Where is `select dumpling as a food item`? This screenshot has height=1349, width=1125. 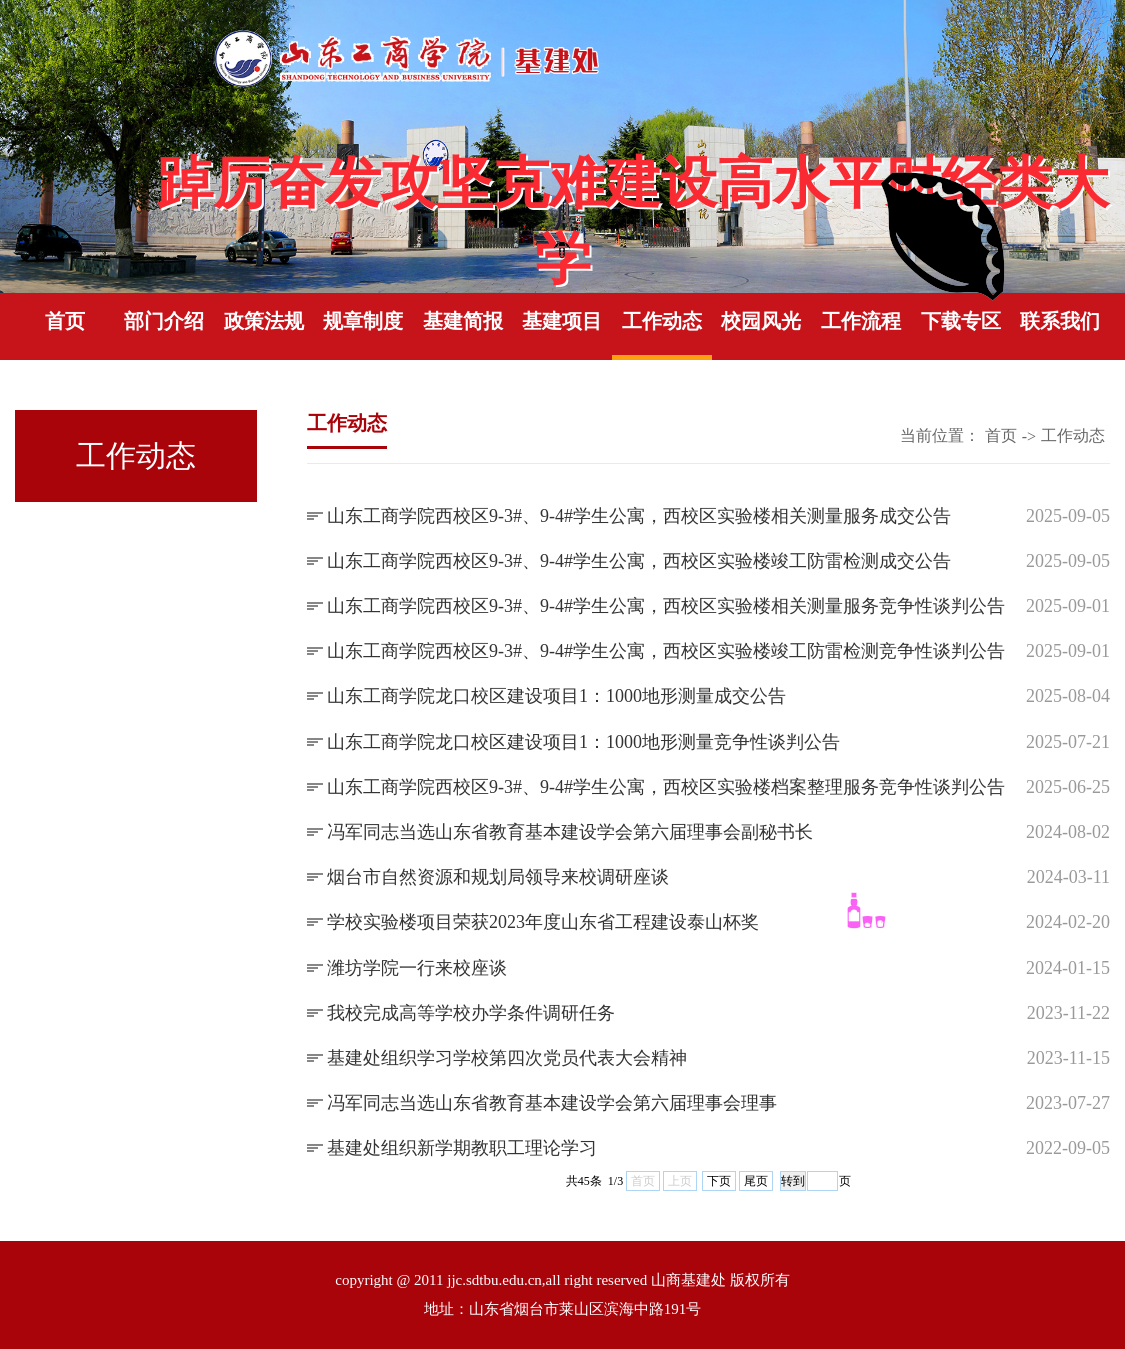 select dumpling as a food item is located at coordinates (942, 236).